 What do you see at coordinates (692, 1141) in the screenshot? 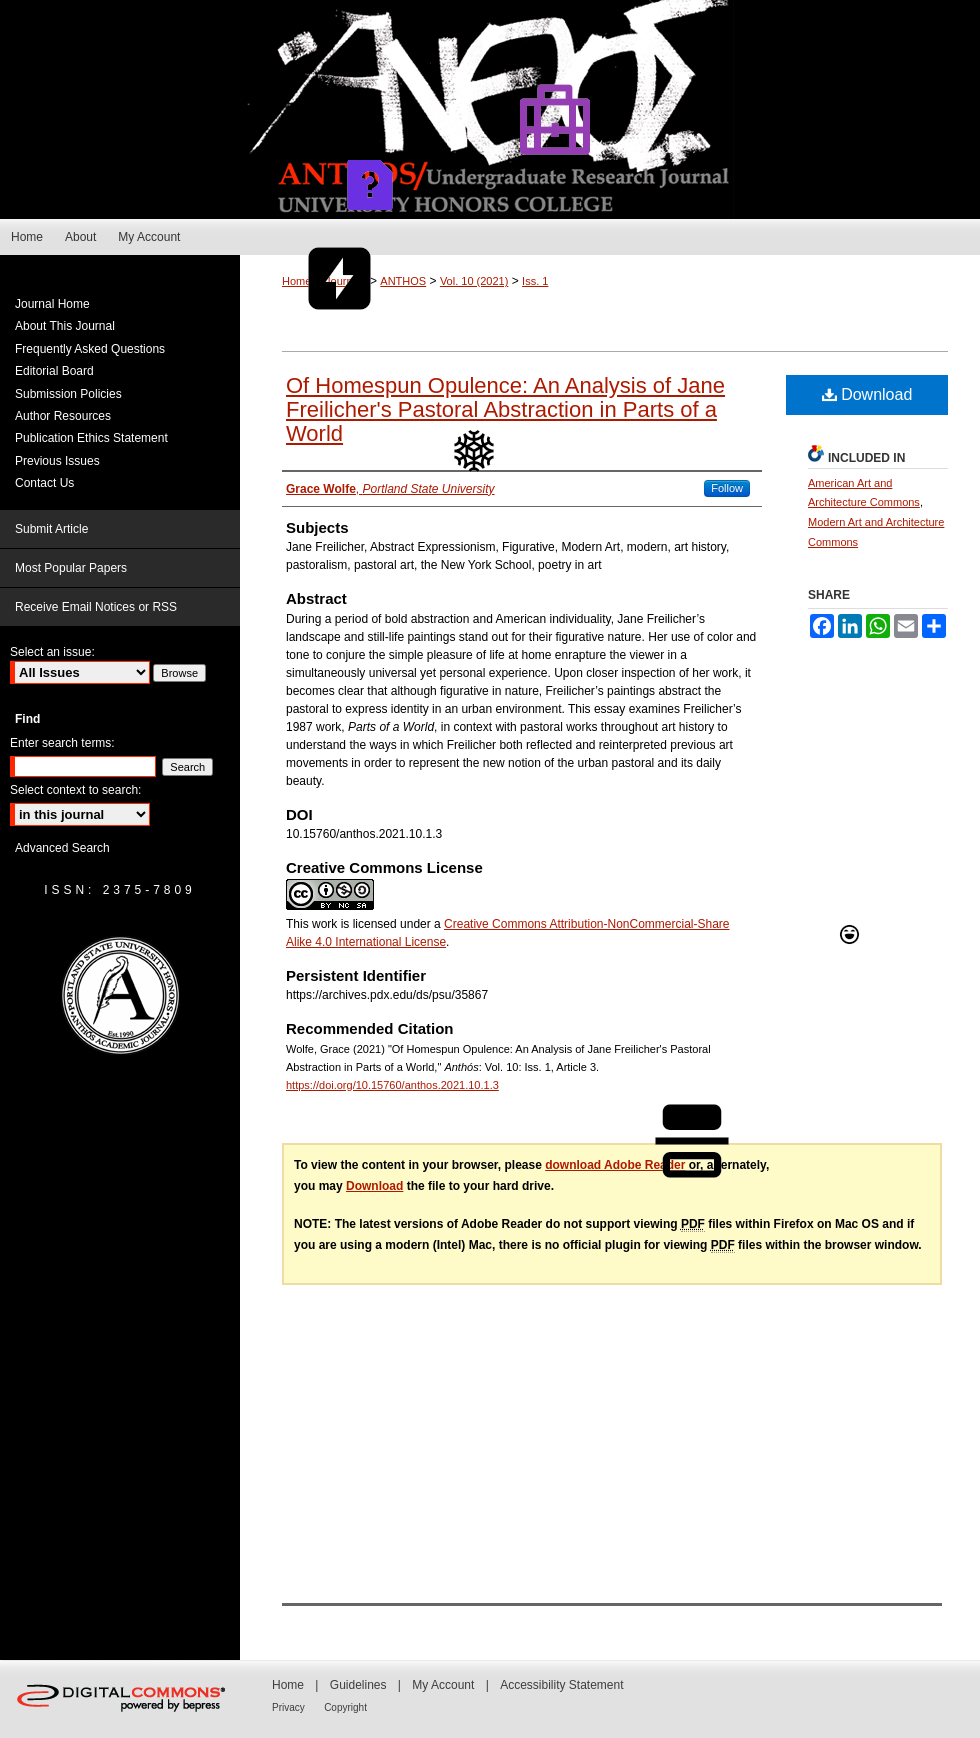
I see `flip content vertically` at bounding box center [692, 1141].